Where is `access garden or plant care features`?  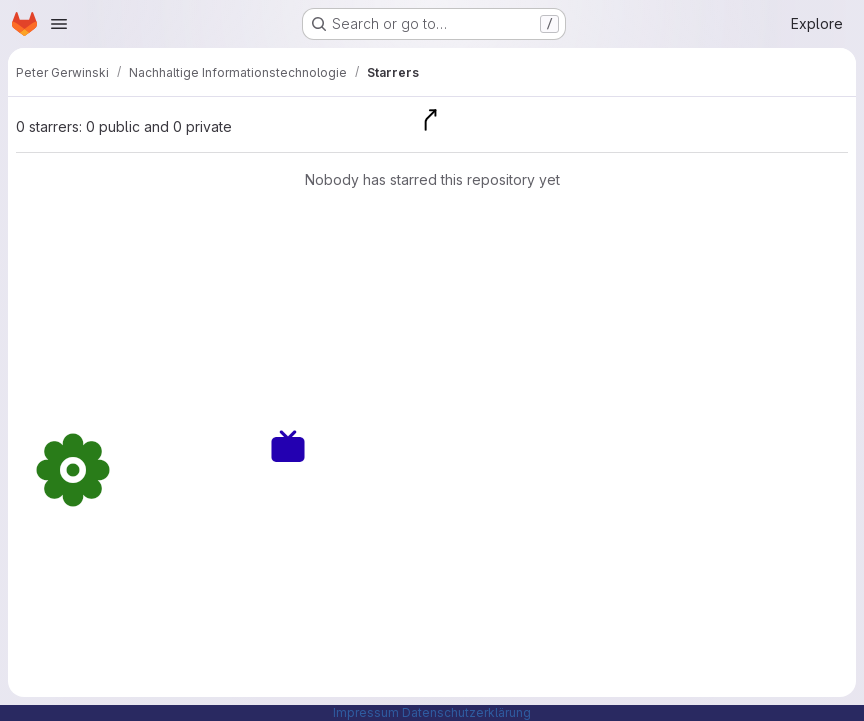
access garden or plant care features is located at coordinates (73, 470).